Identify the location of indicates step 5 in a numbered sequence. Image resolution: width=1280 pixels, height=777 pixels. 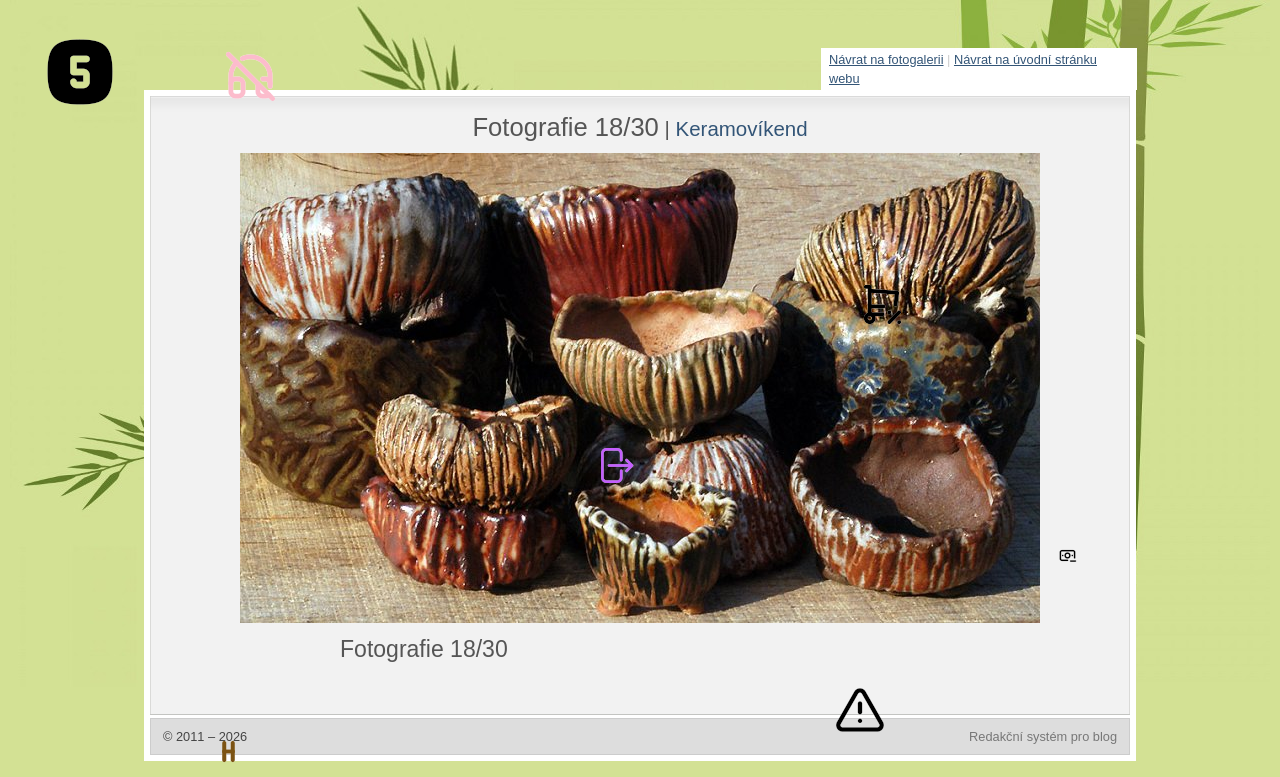
(80, 72).